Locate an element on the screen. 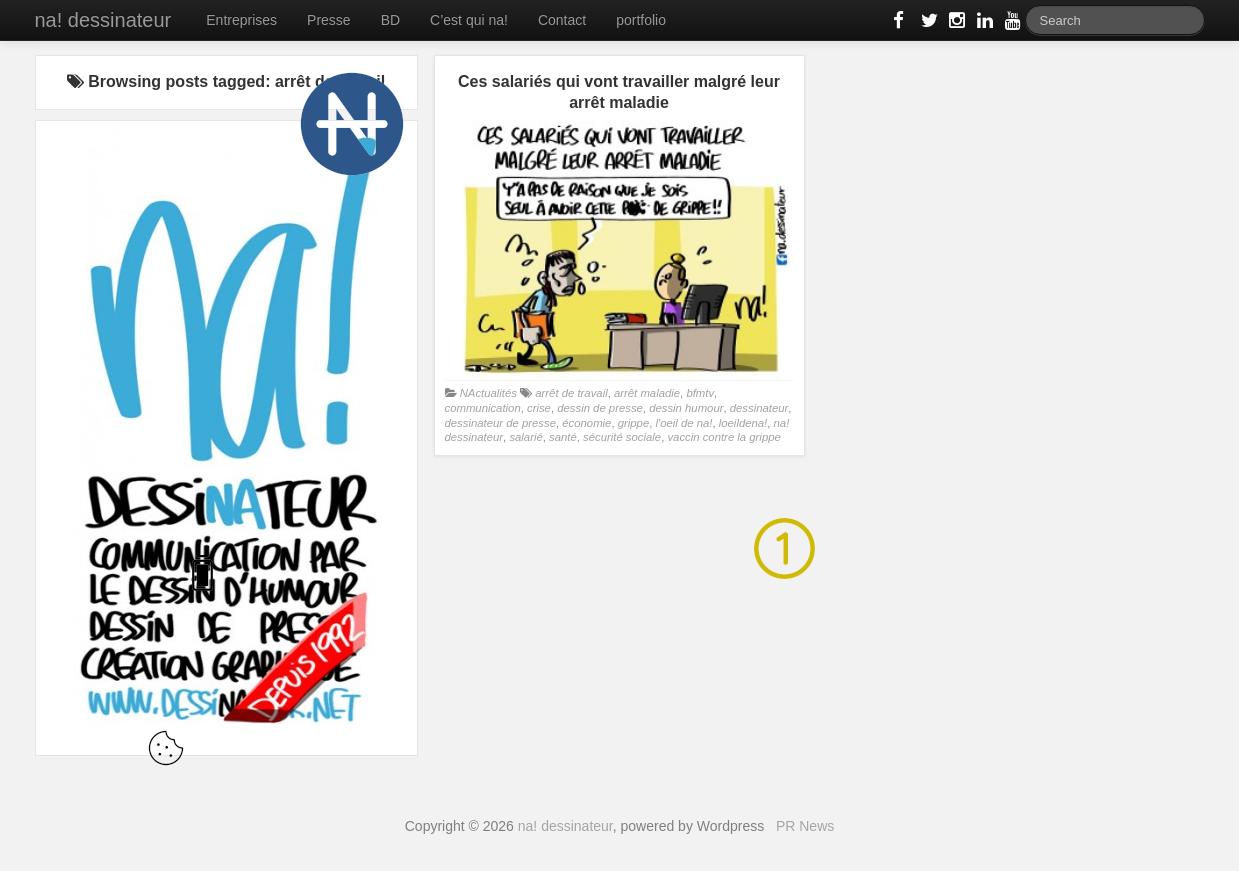  manage cookie preferences and privacy settings is located at coordinates (166, 748).